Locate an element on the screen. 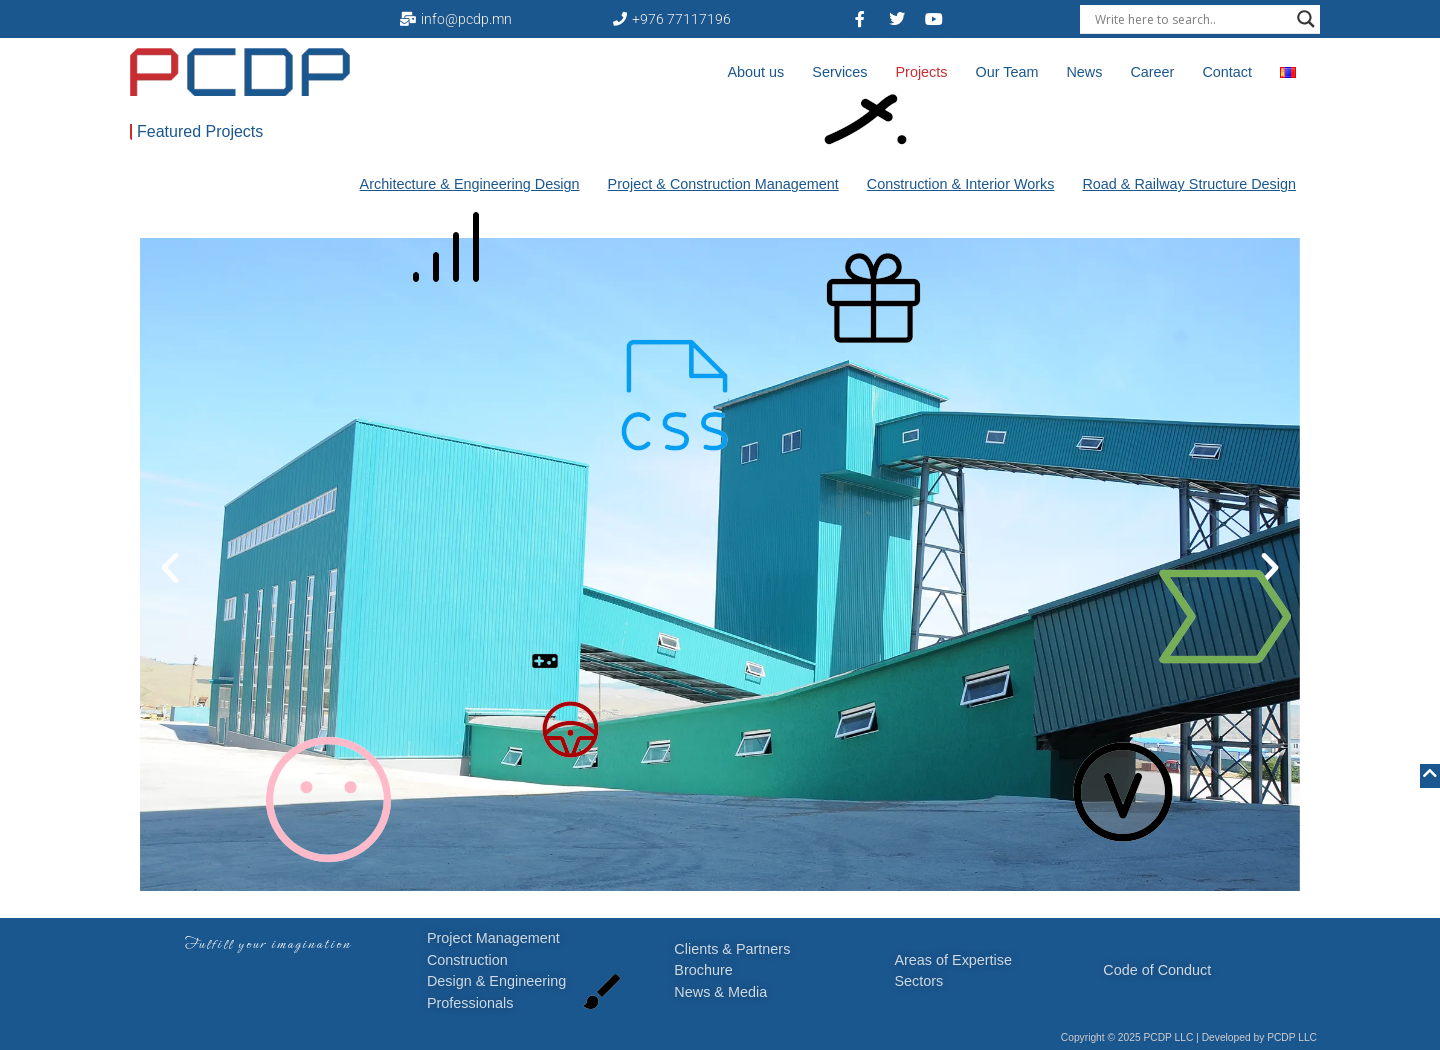  indicates an item or option labeled "V" is located at coordinates (1123, 792).